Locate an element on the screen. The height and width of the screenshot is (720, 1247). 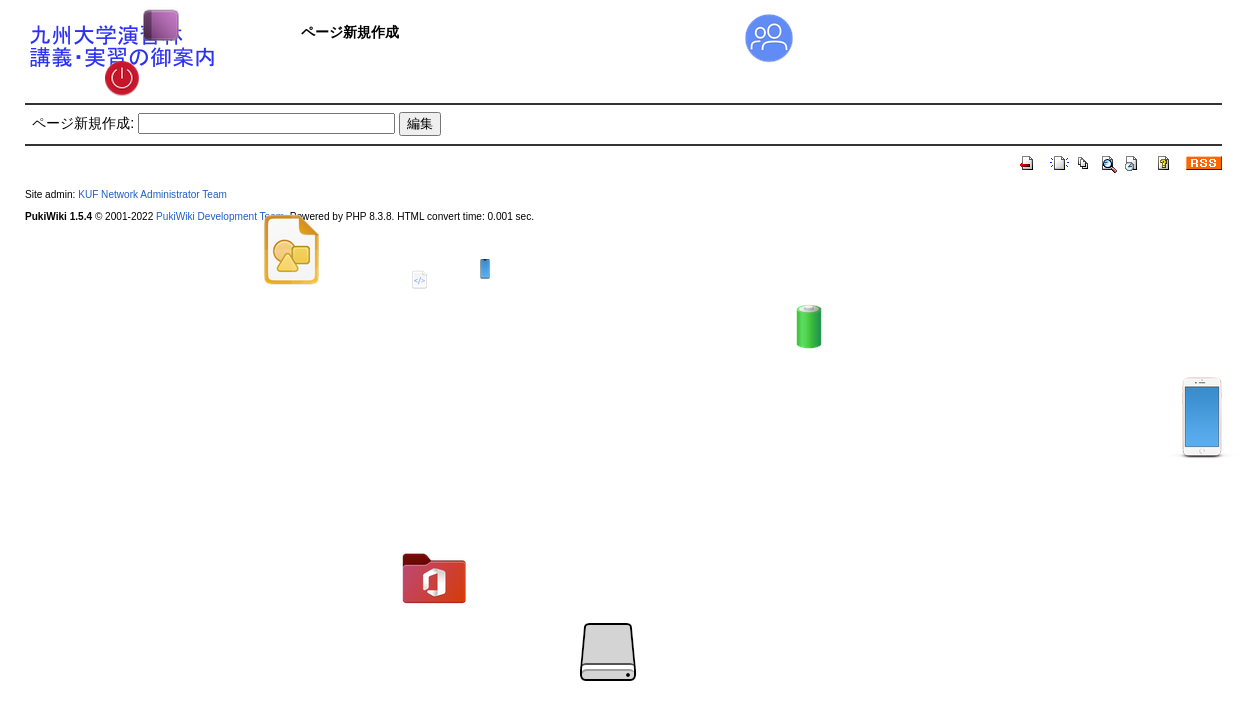
libreoffice draw document file is located at coordinates (291, 249).